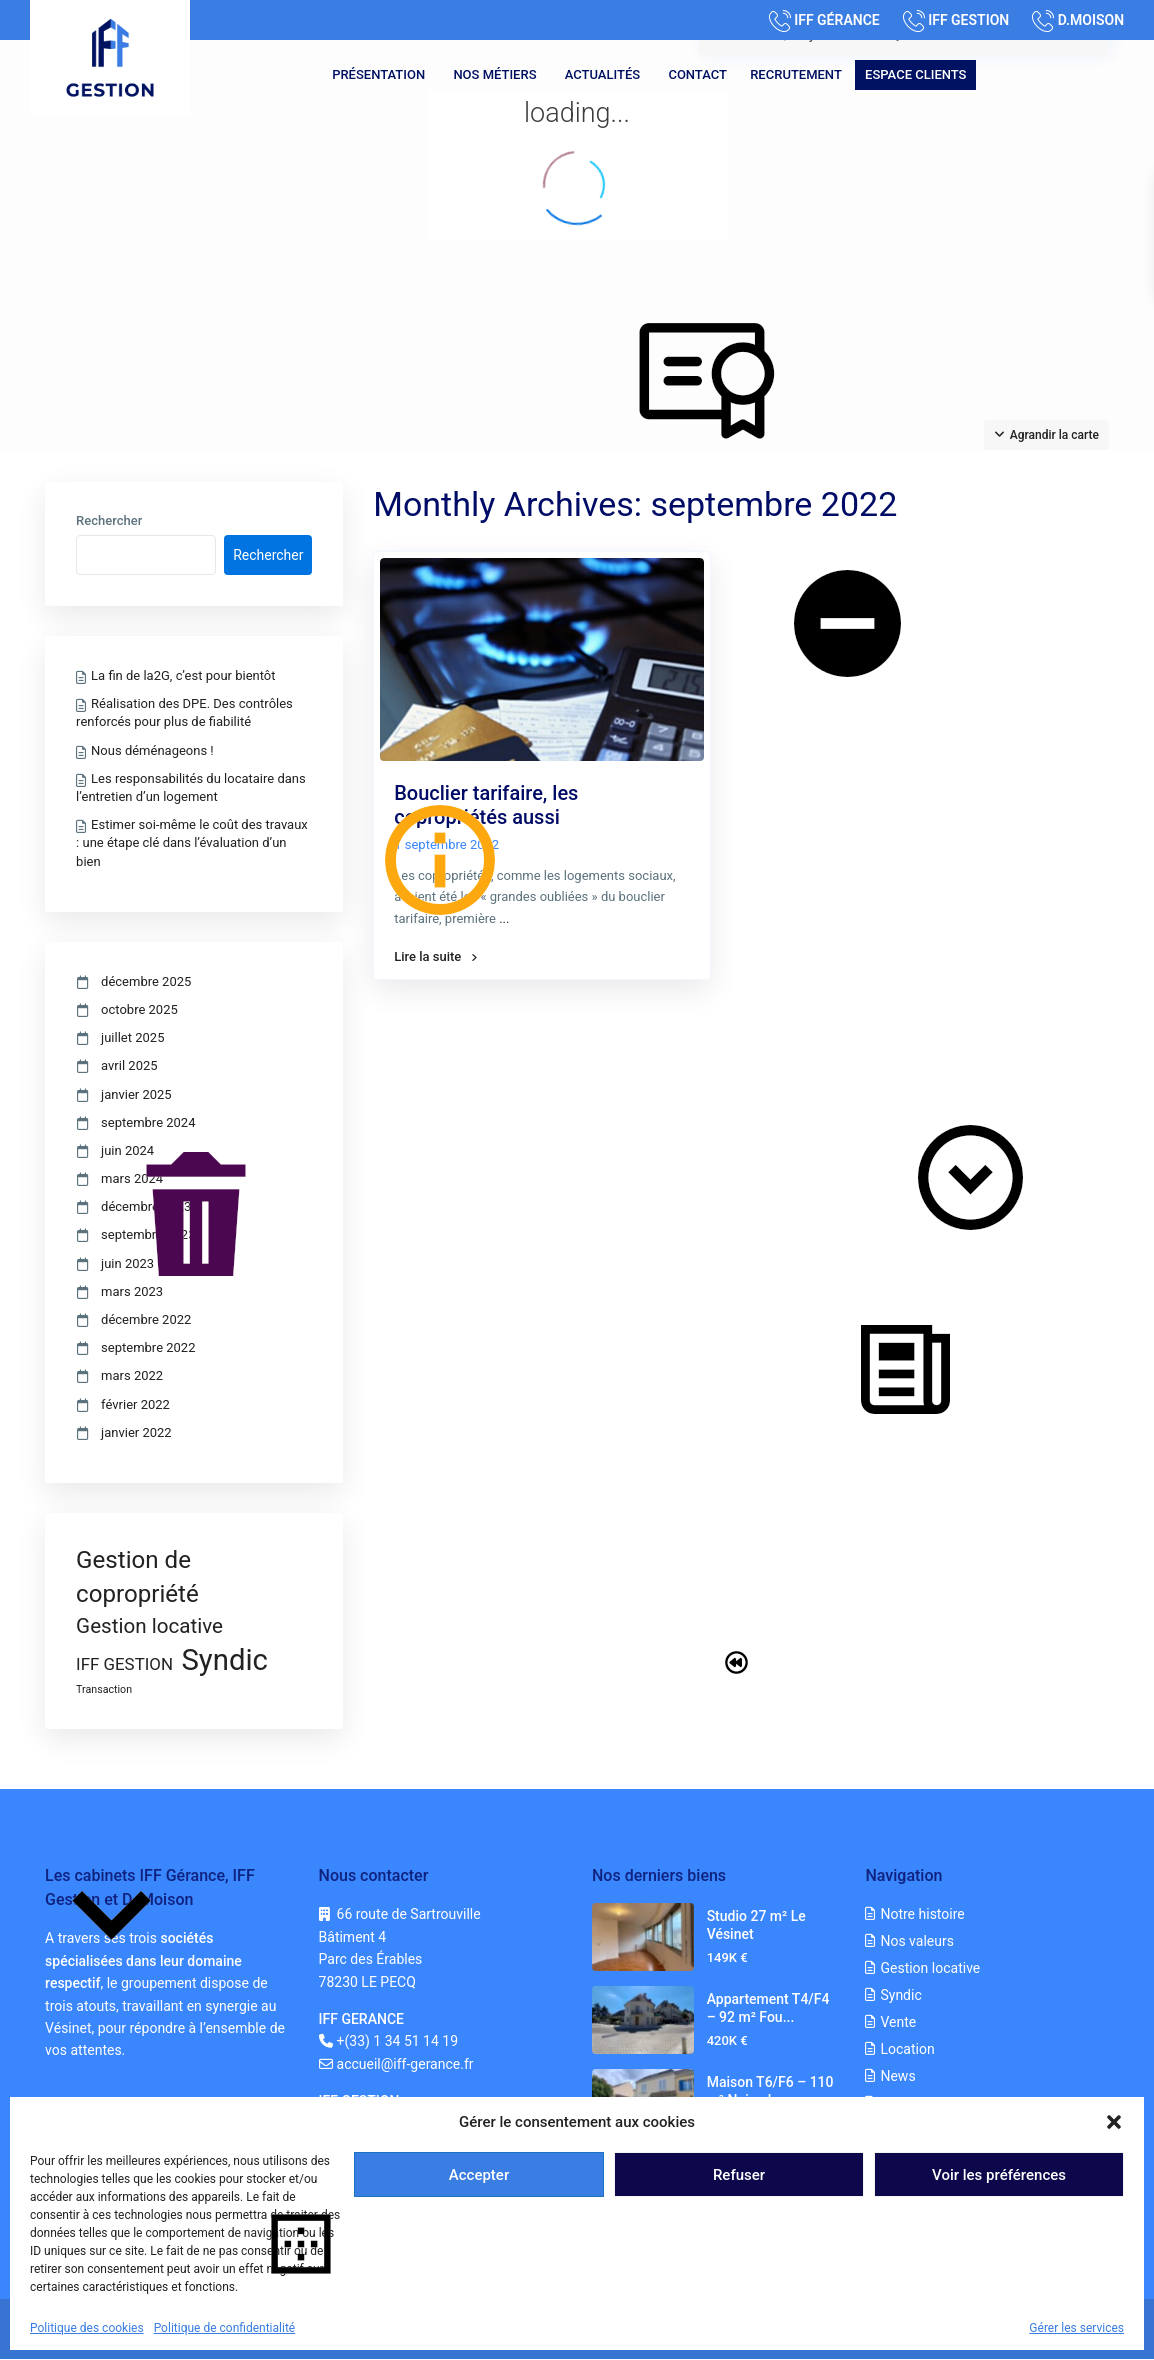 Image resolution: width=1154 pixels, height=2360 pixels. I want to click on expand a dropdown menu, so click(111, 1914).